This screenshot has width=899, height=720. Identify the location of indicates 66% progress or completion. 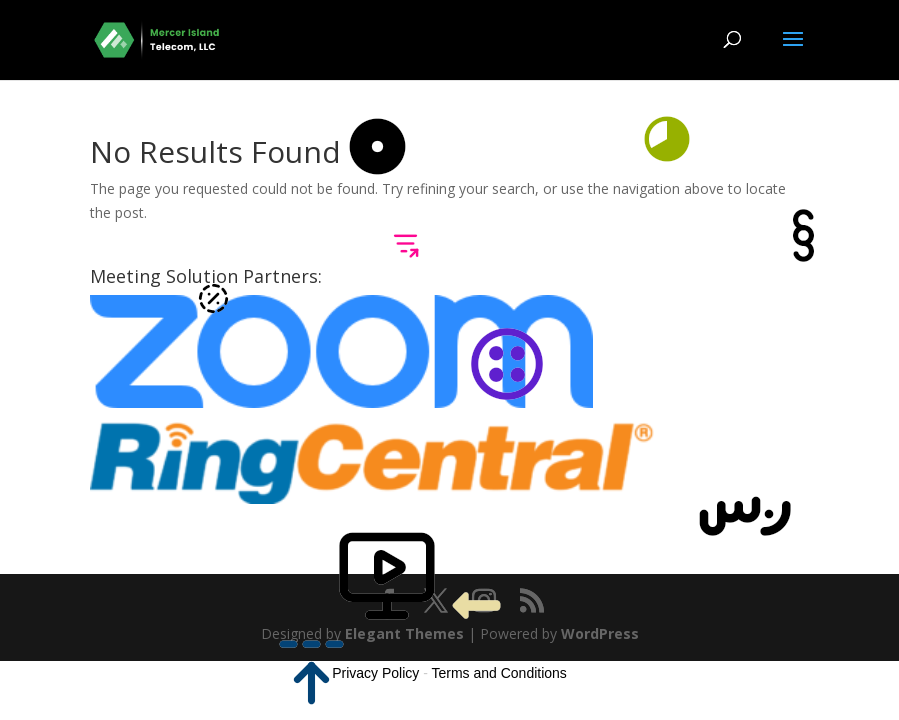
(667, 139).